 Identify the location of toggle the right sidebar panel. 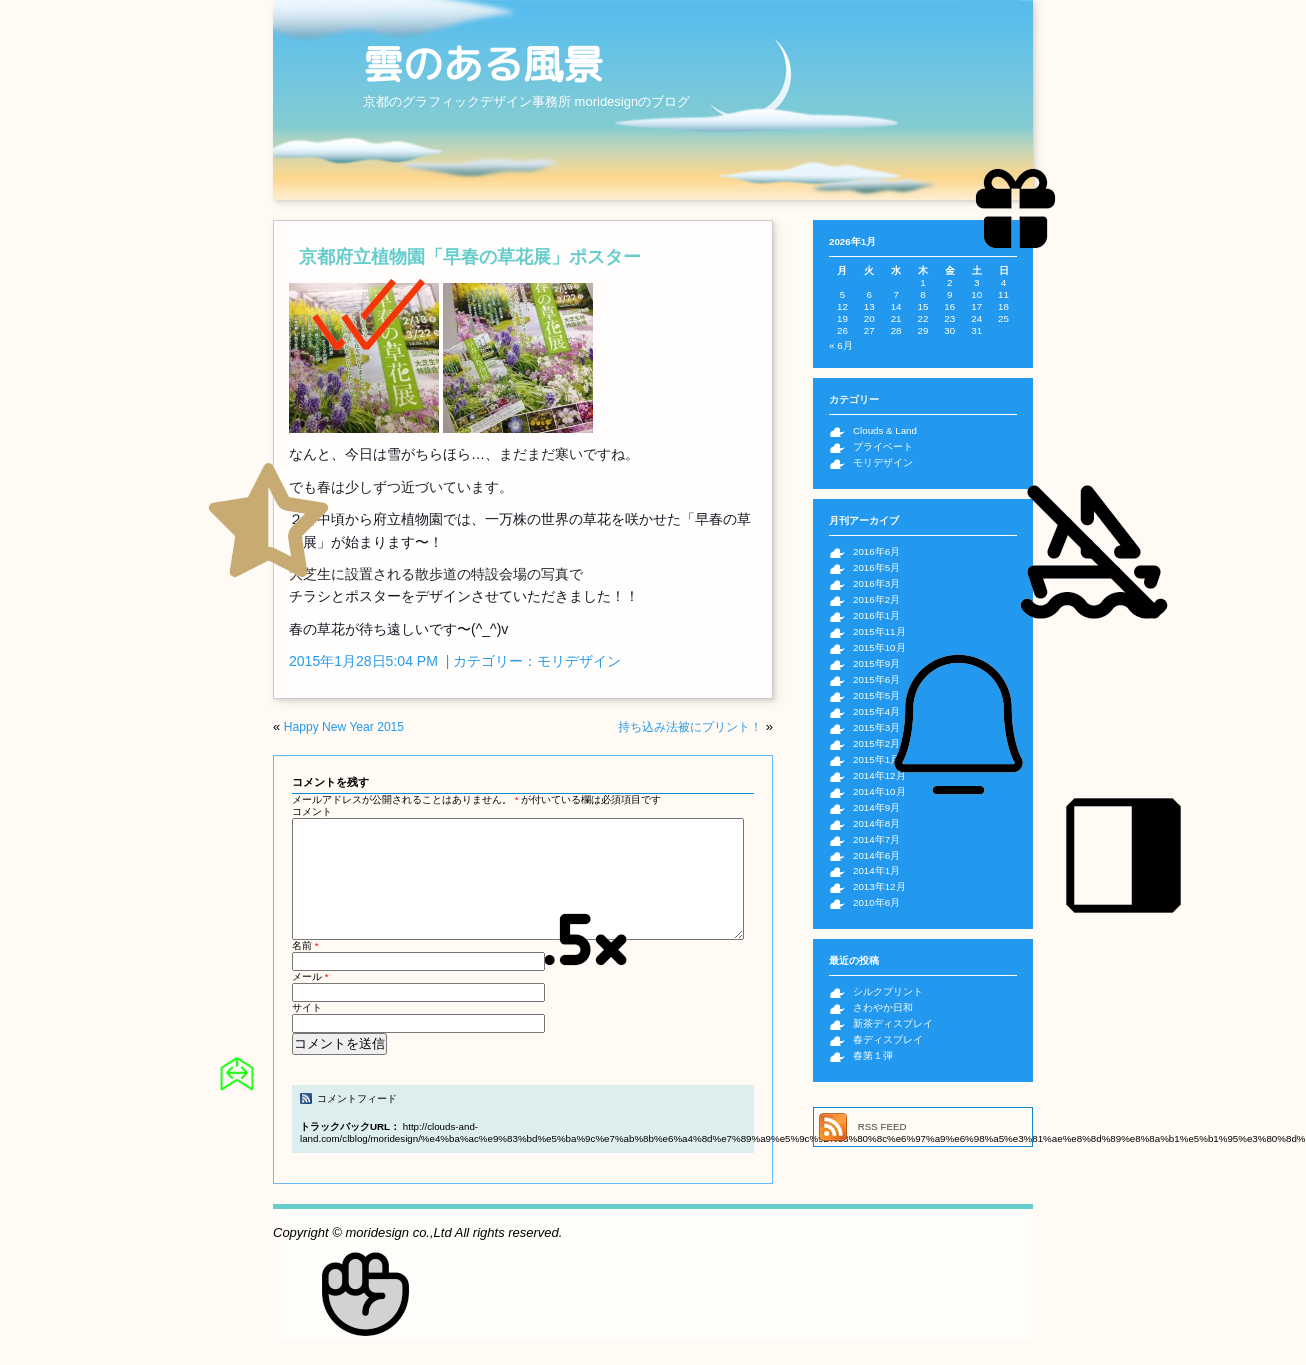
(1123, 855).